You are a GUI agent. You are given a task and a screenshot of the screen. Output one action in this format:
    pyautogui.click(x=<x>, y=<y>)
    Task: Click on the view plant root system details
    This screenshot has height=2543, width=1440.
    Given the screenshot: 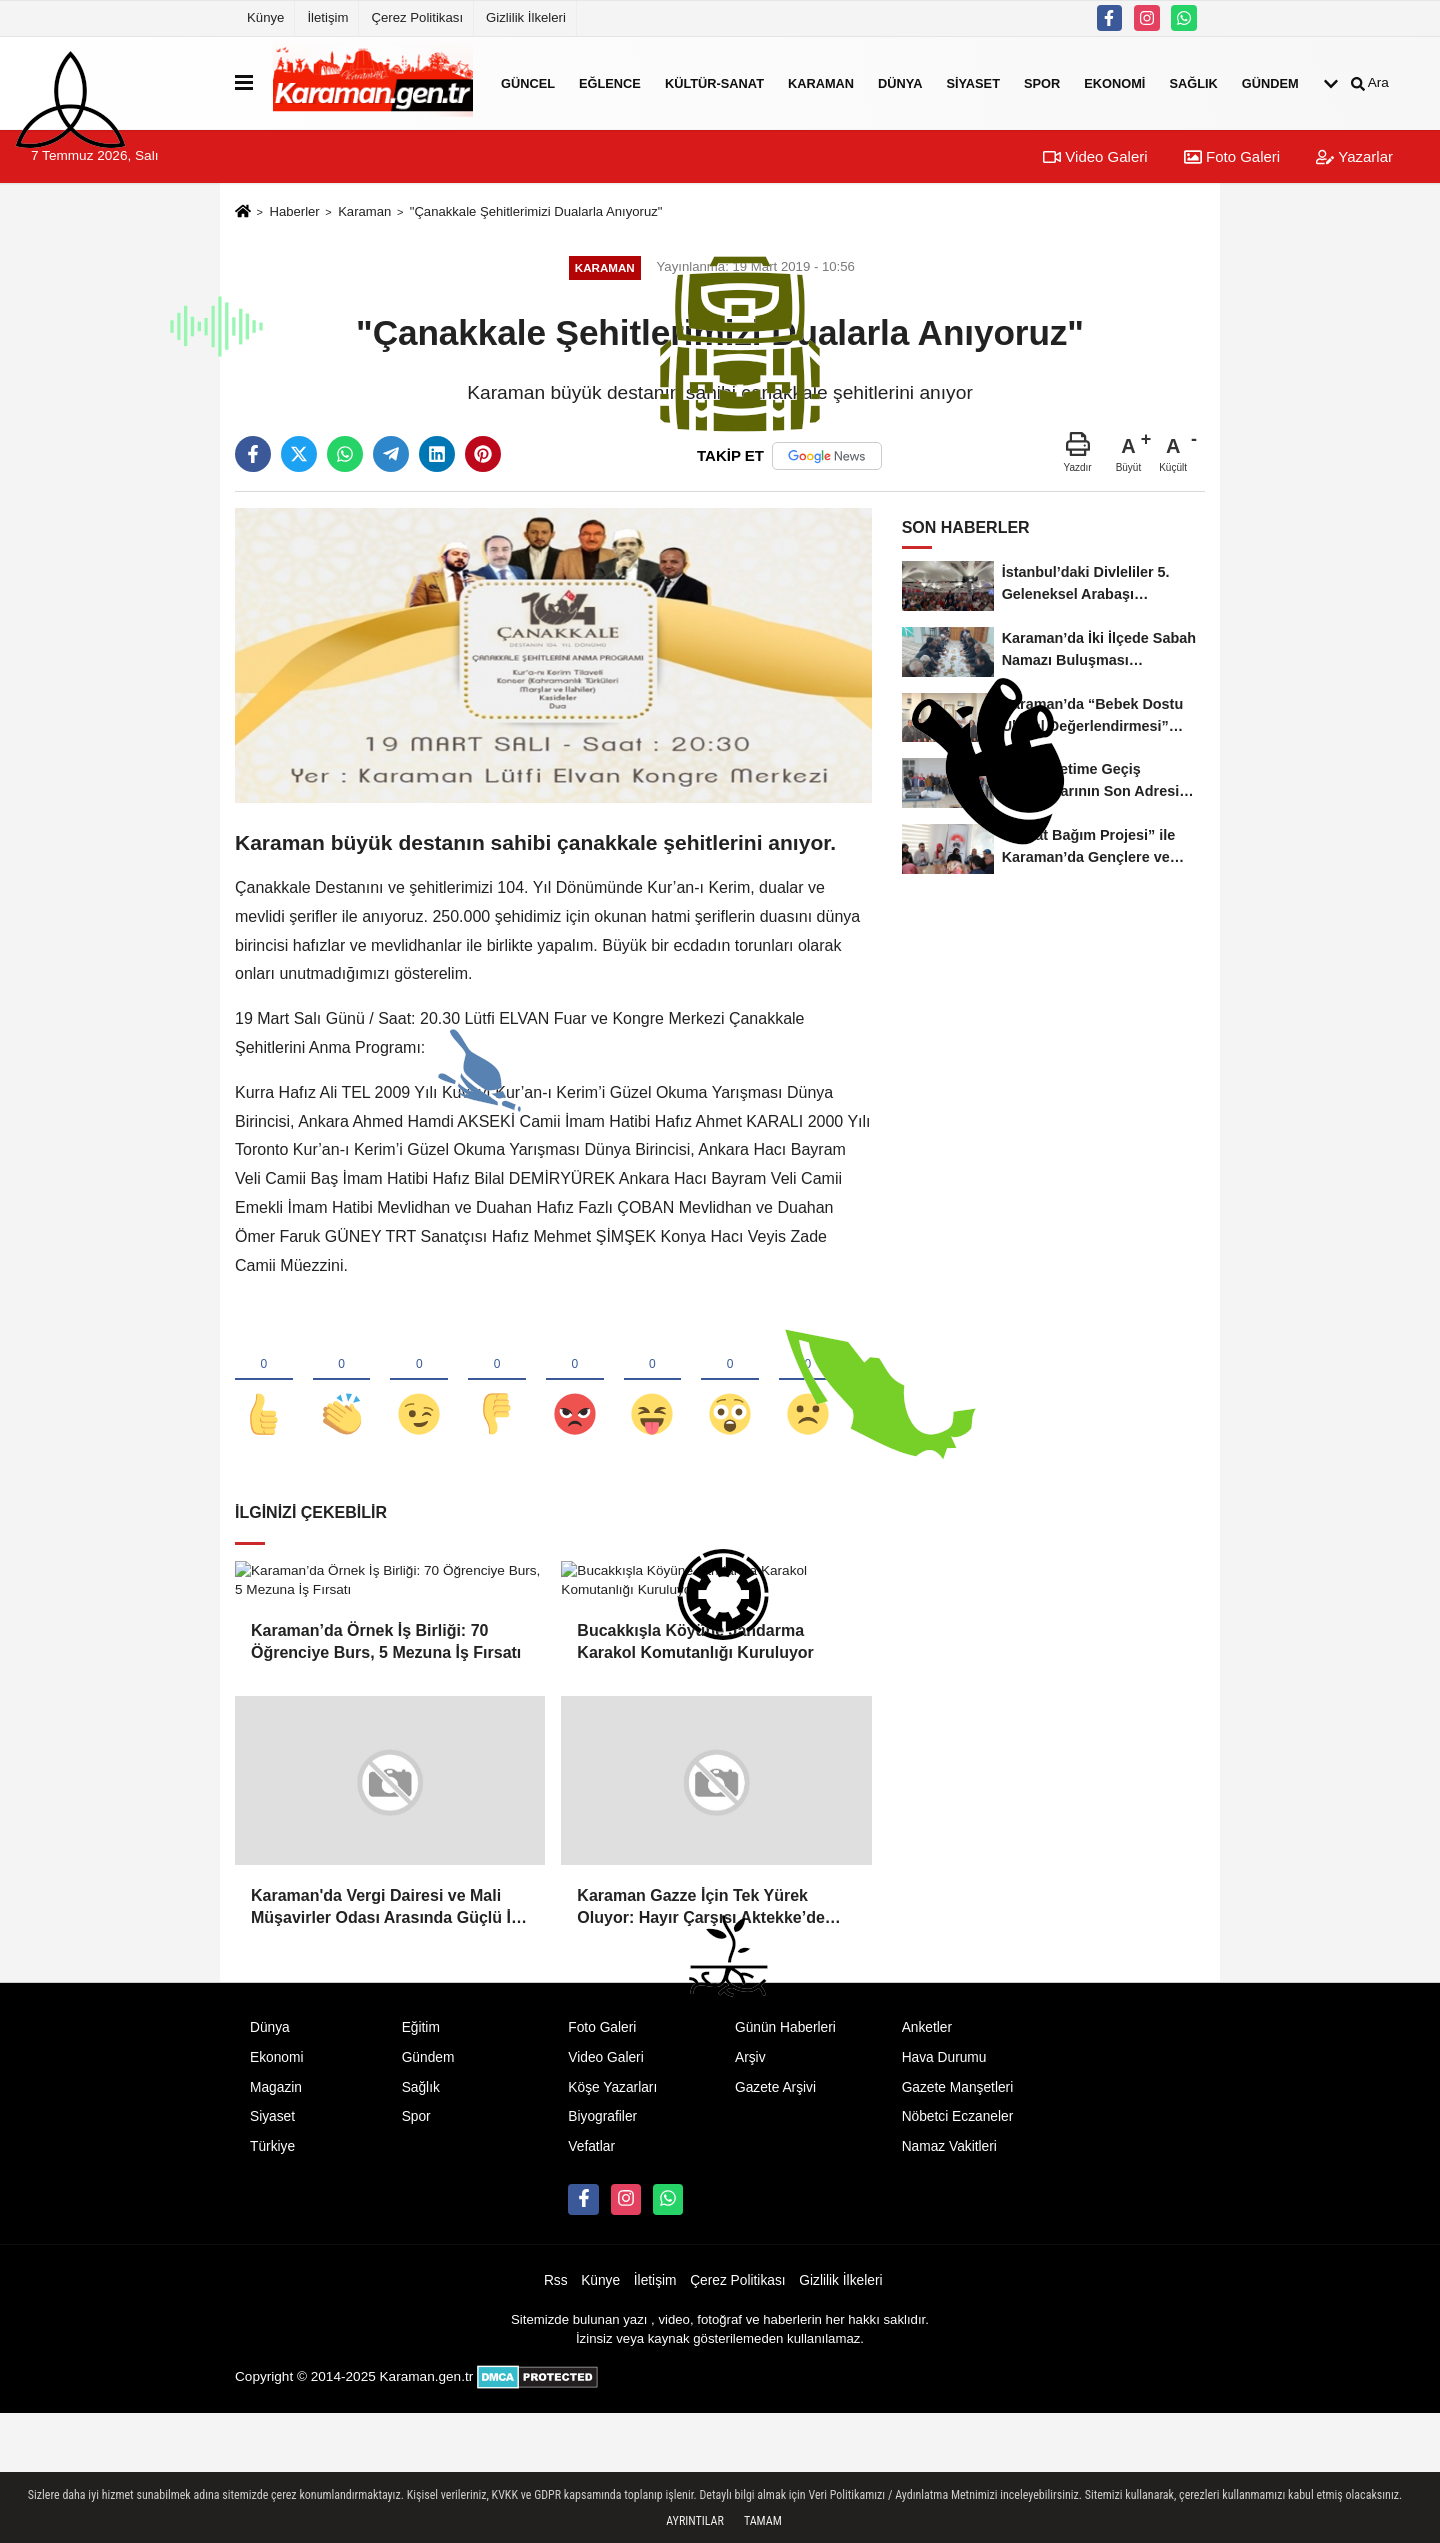 What is the action you would take?
    pyautogui.click(x=729, y=1956)
    